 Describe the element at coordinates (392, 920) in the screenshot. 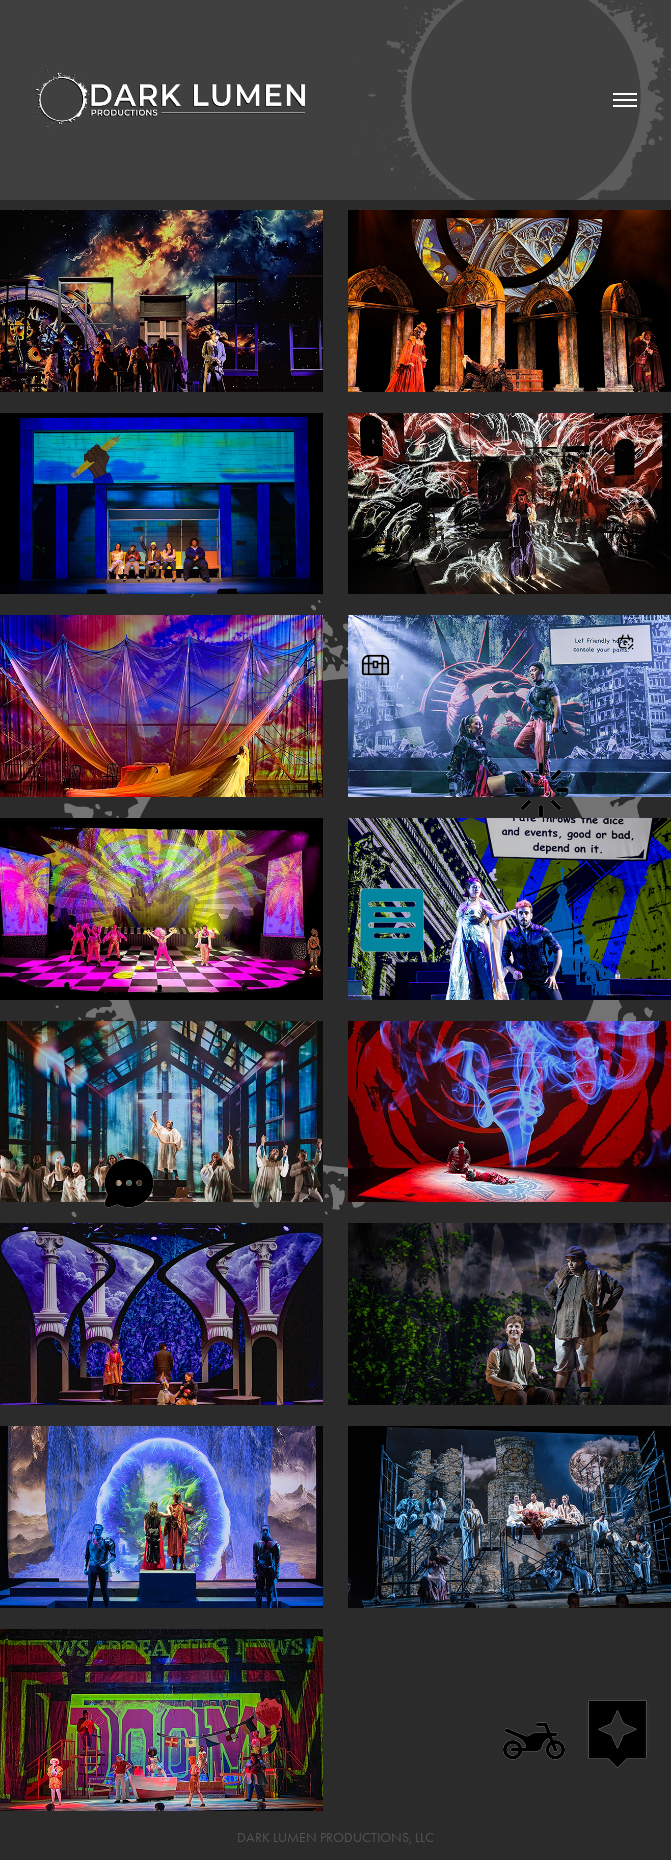

I see `center align text` at that location.